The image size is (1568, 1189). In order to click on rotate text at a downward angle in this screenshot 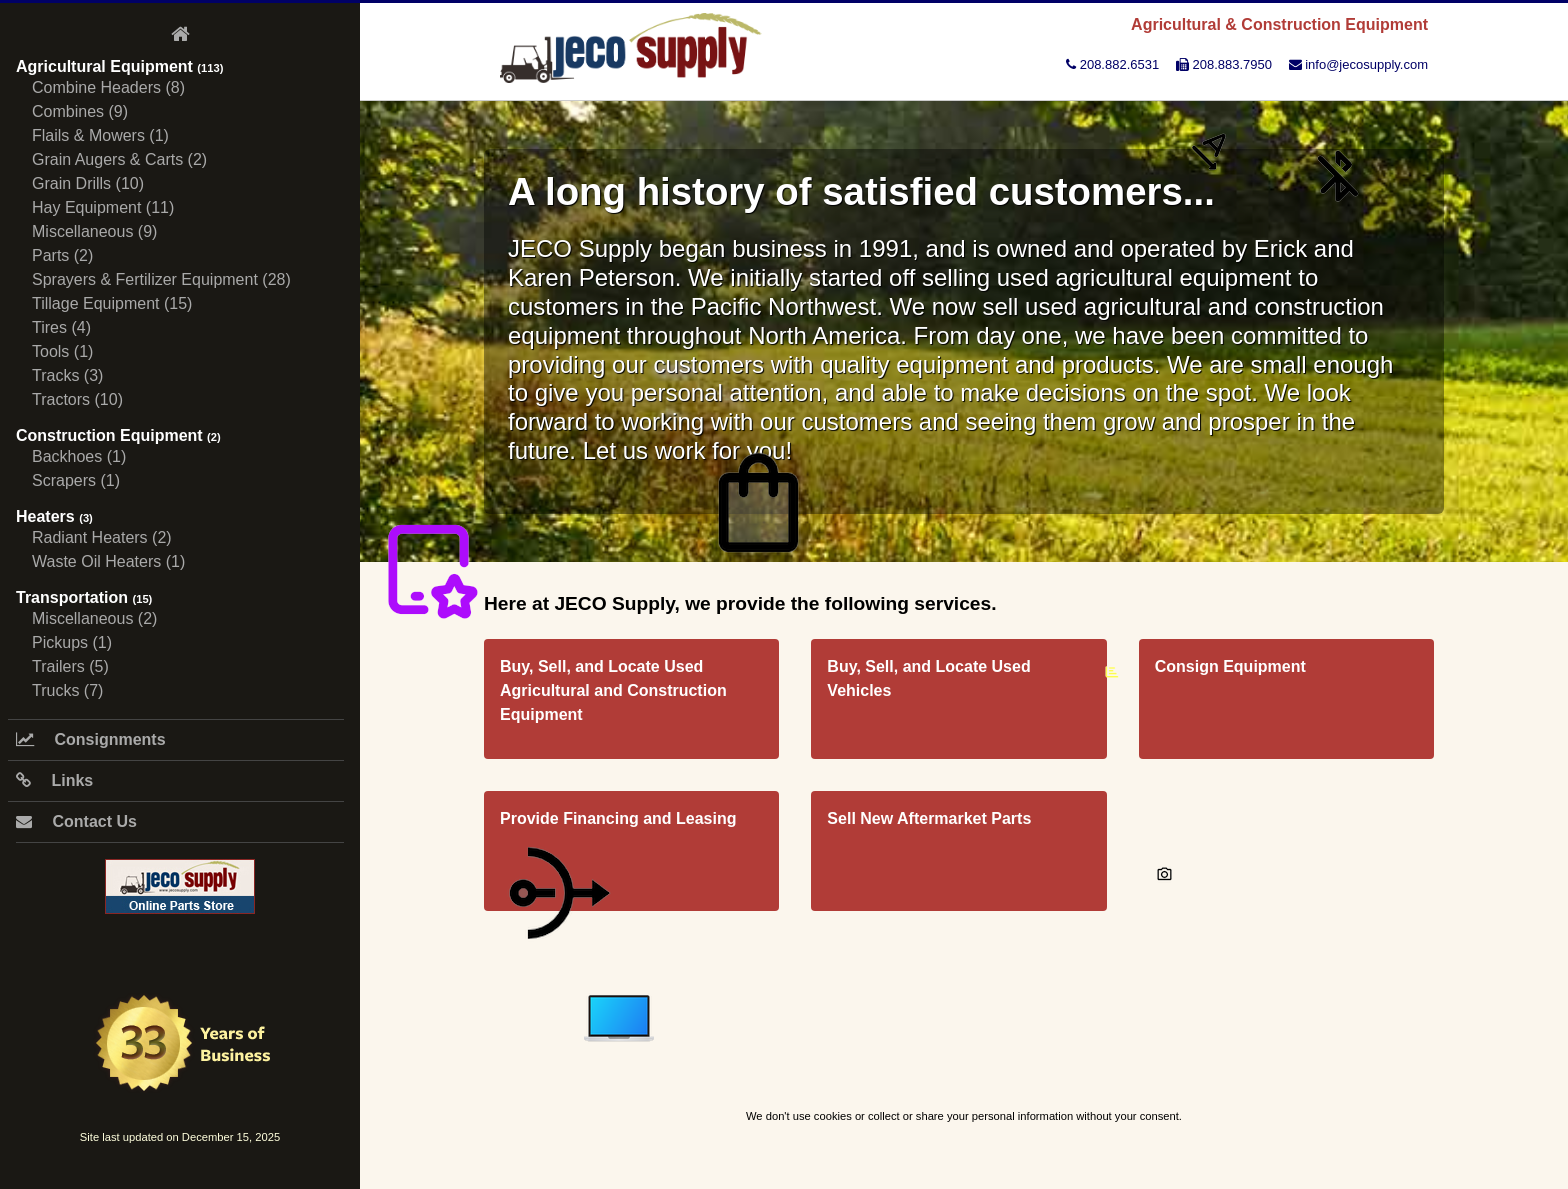, I will do `click(1210, 151)`.